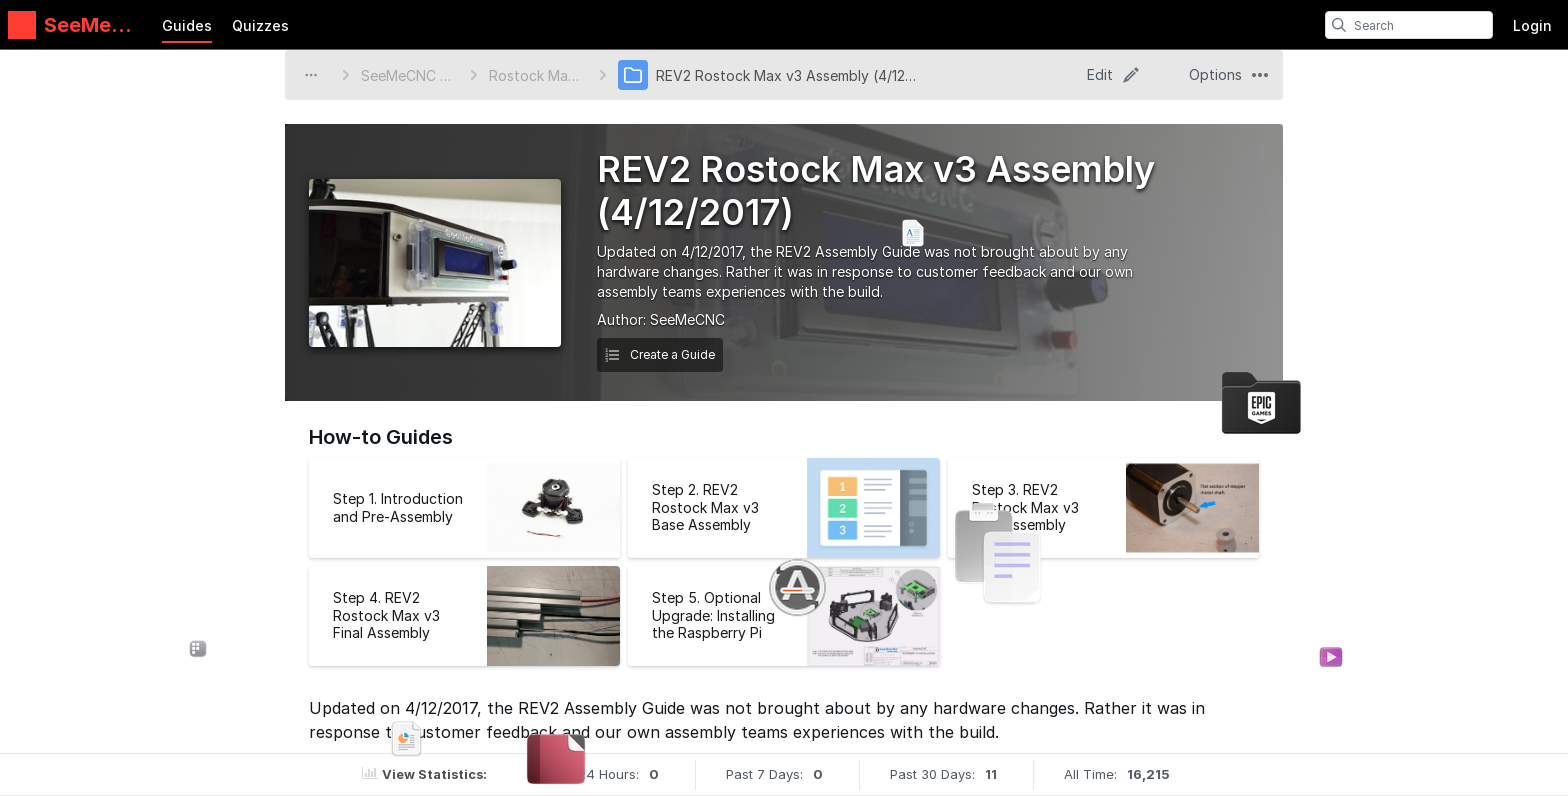  Describe the element at coordinates (998, 553) in the screenshot. I see `paste content from clipboard` at that location.